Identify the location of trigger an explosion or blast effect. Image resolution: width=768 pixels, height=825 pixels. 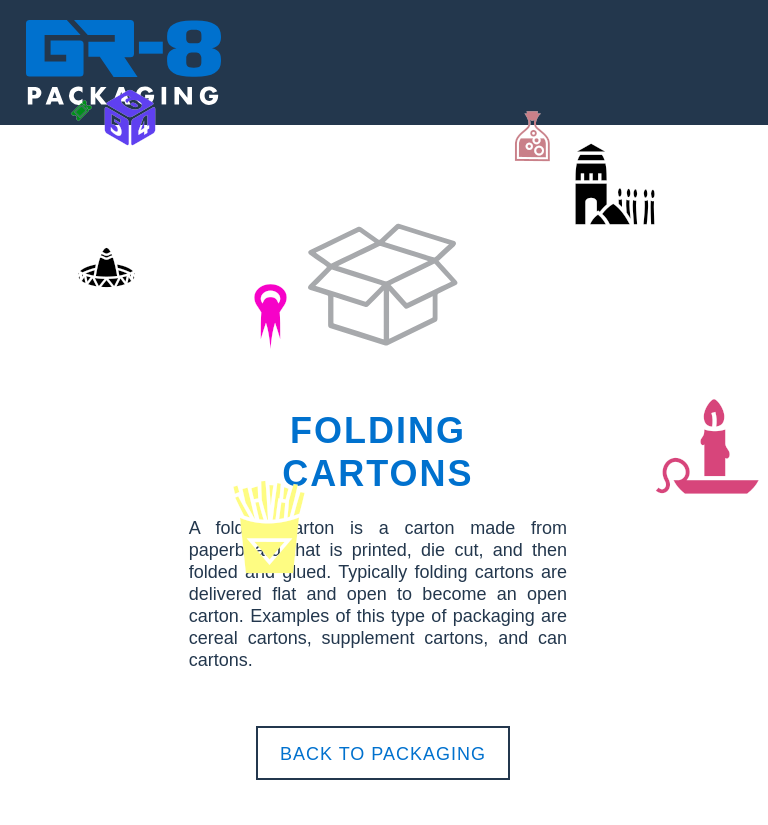
(270, 316).